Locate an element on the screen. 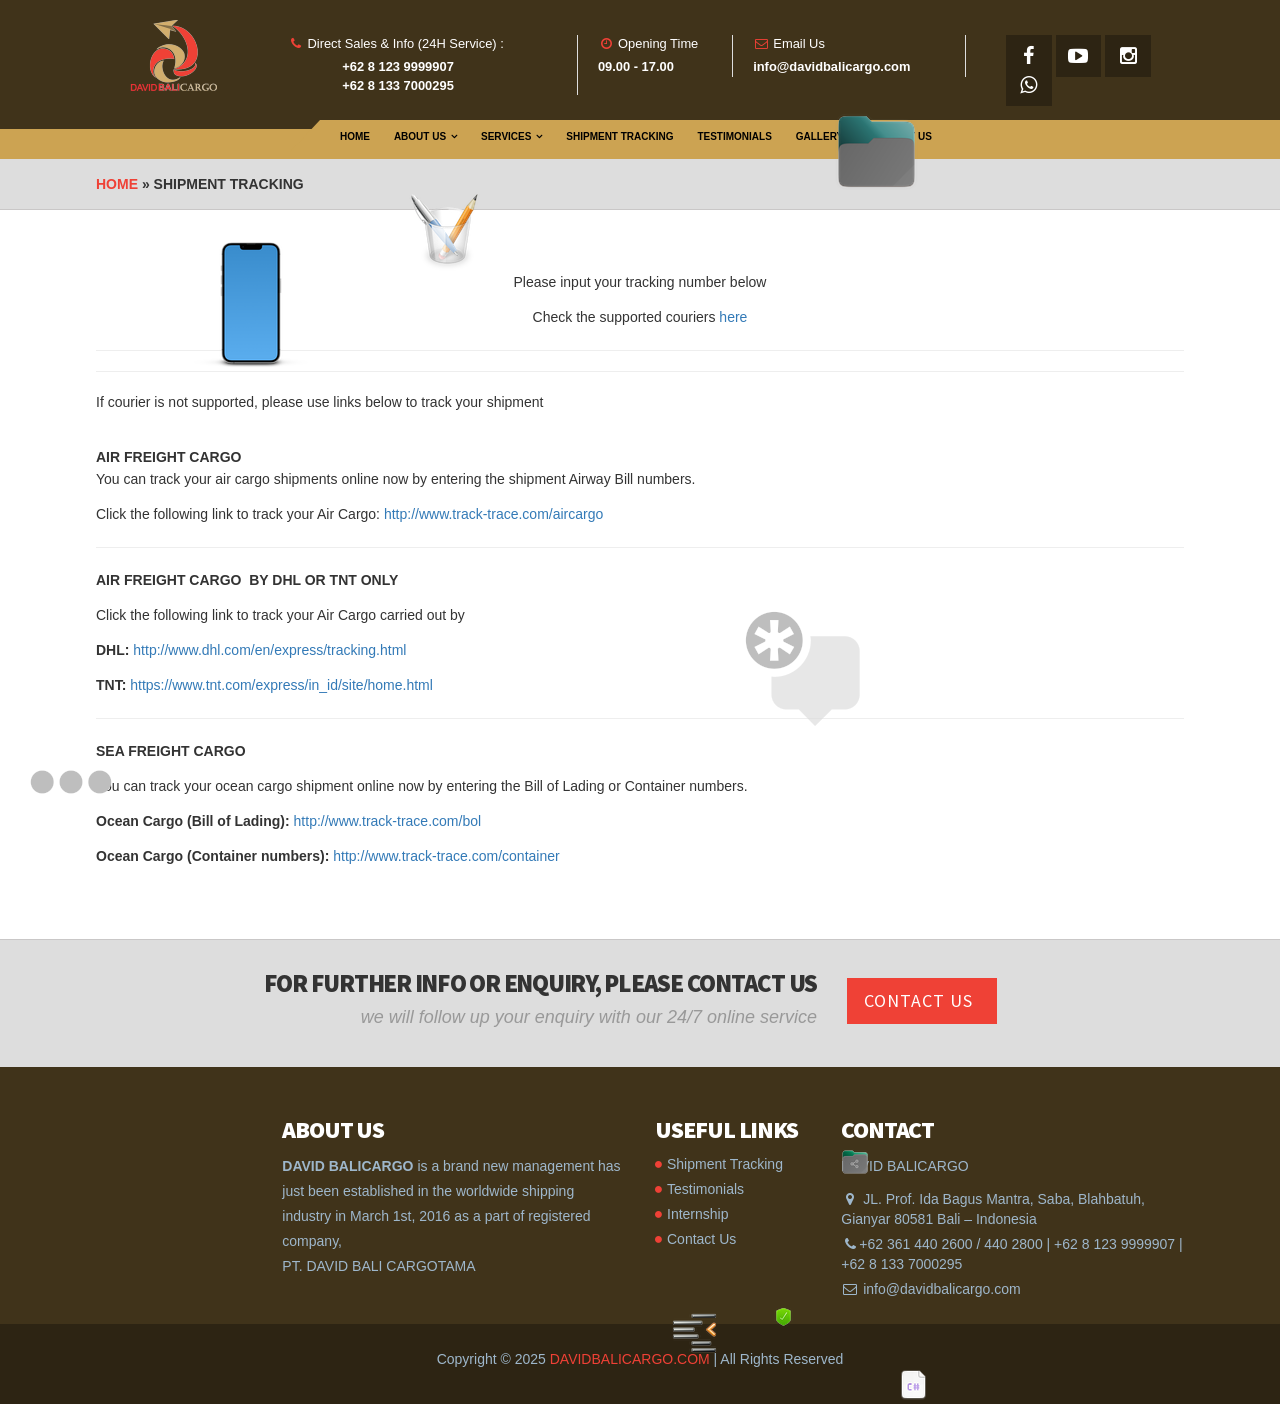  indicates high security status or strong protection enabled is located at coordinates (783, 1317).